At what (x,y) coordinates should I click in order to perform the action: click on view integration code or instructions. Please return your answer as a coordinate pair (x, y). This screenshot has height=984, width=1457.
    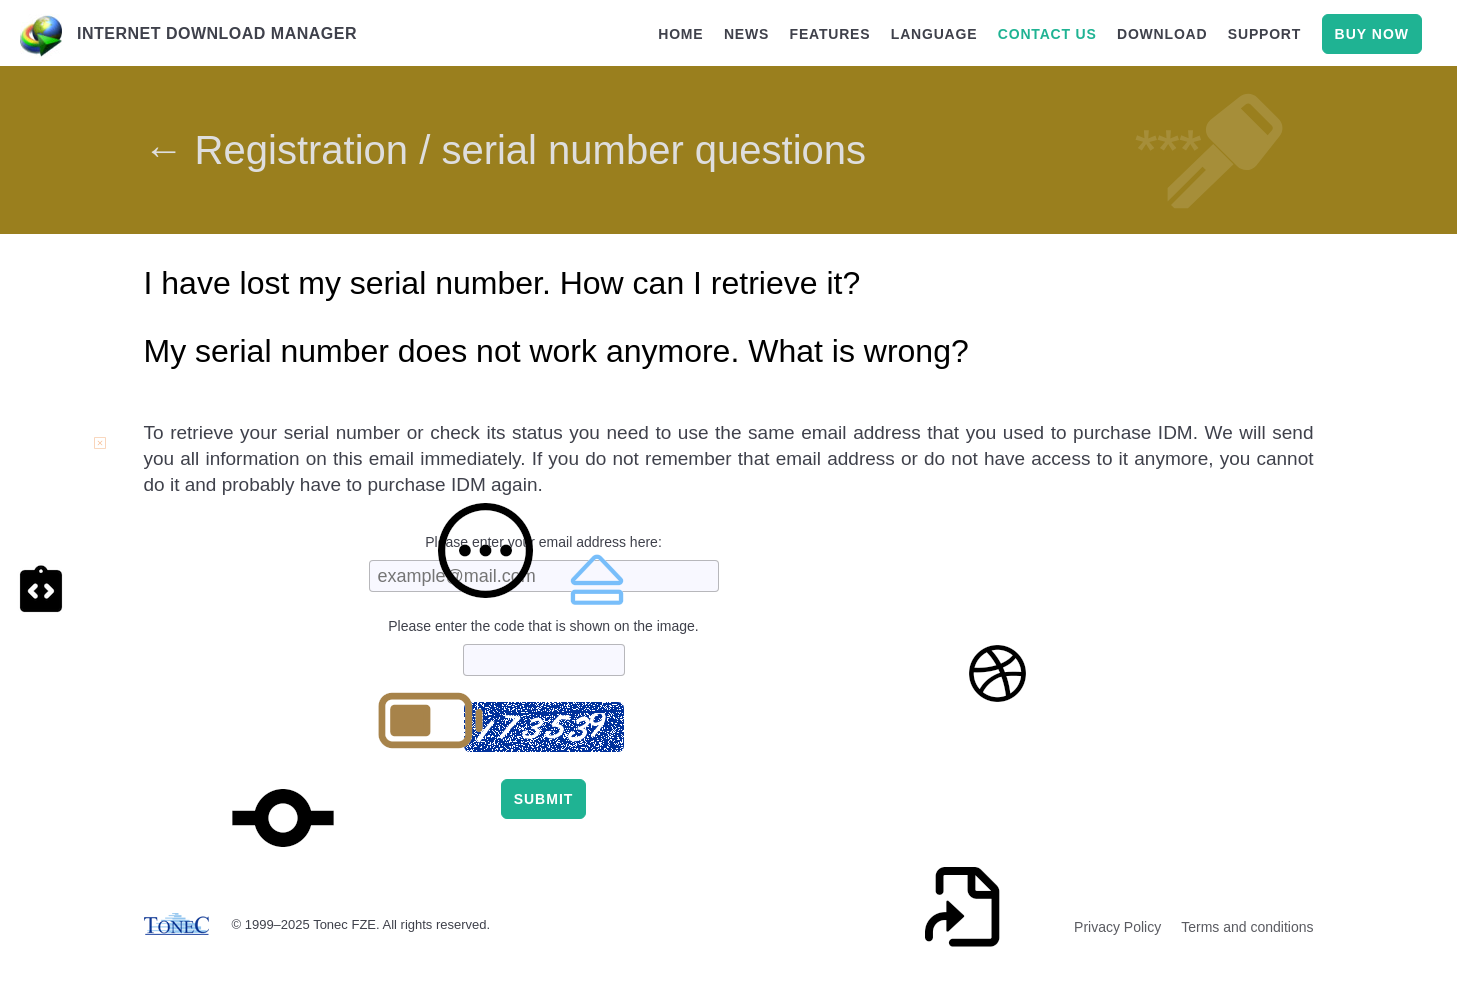
    Looking at the image, I should click on (41, 591).